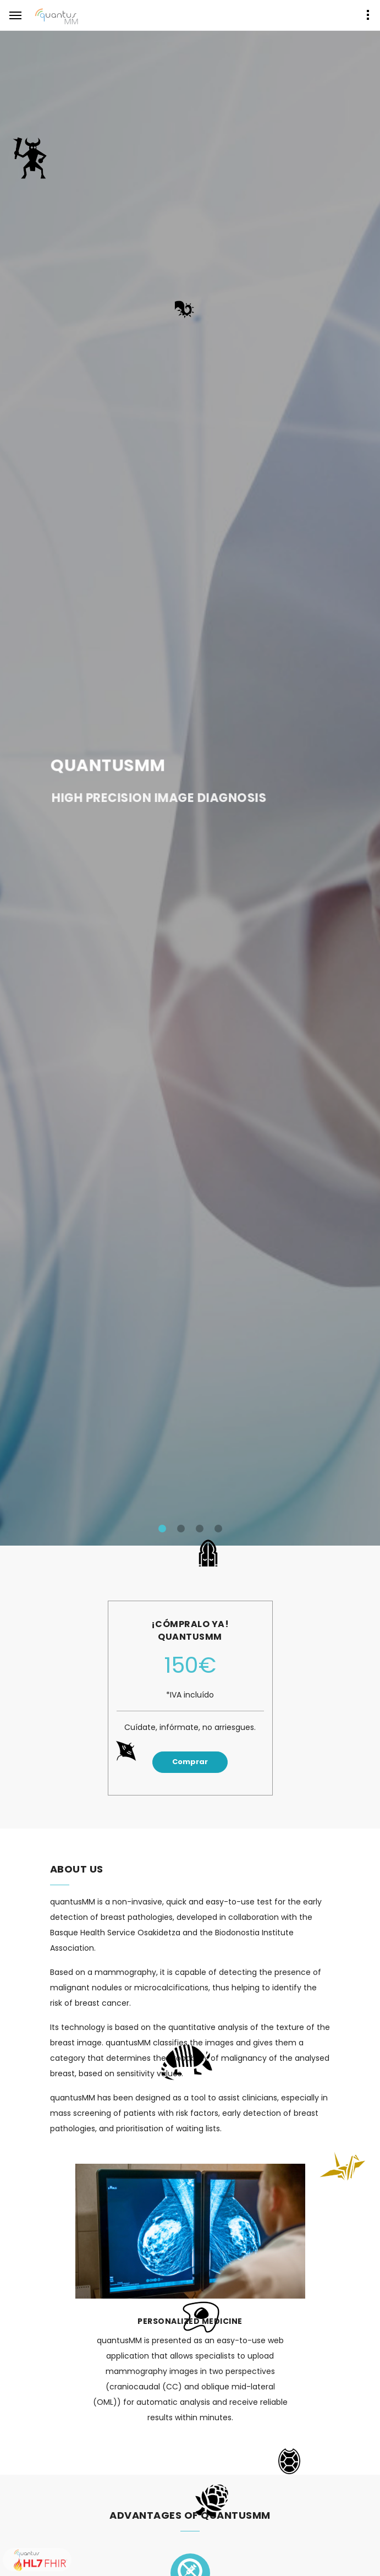  What do you see at coordinates (30, 158) in the screenshot?
I see `select evil minion character or enemy type` at bounding box center [30, 158].